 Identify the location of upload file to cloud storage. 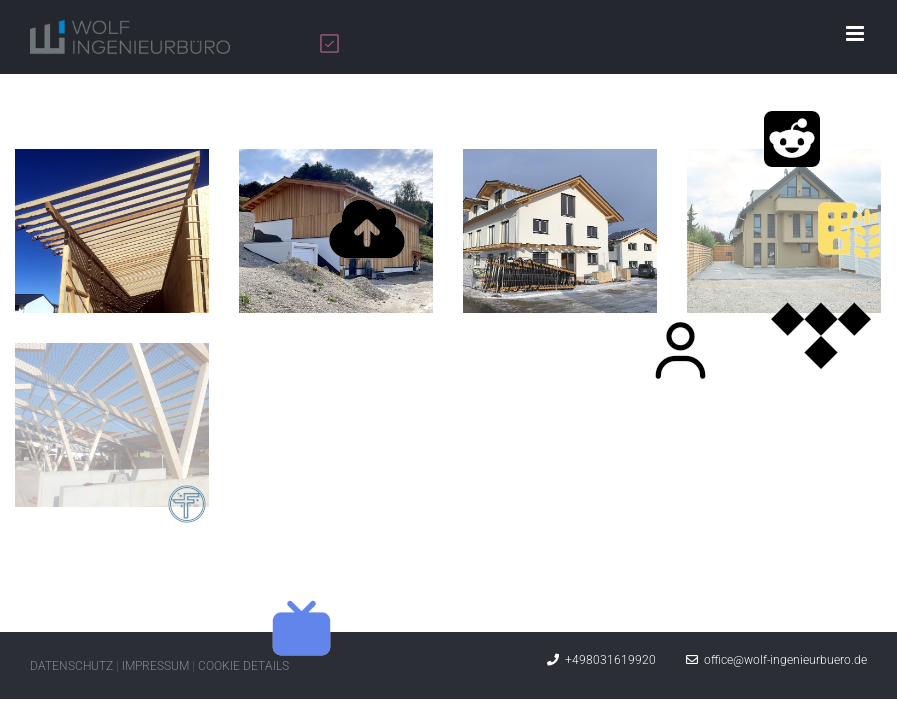
(367, 229).